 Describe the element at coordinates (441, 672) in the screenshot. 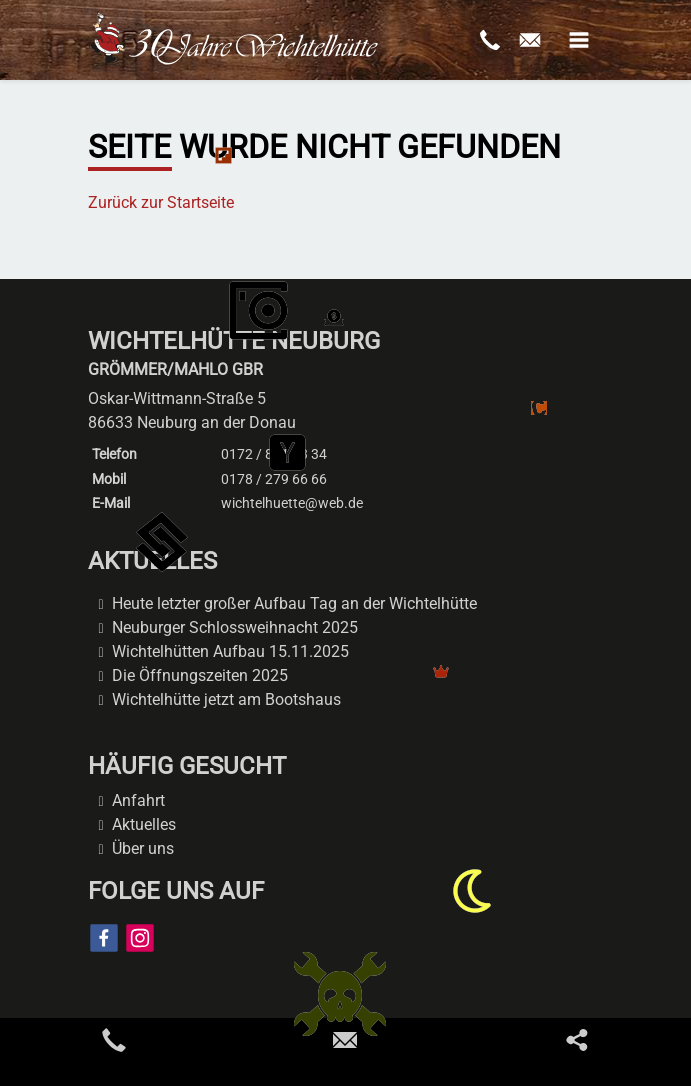

I see `indicates premium or VIP membership status` at that location.